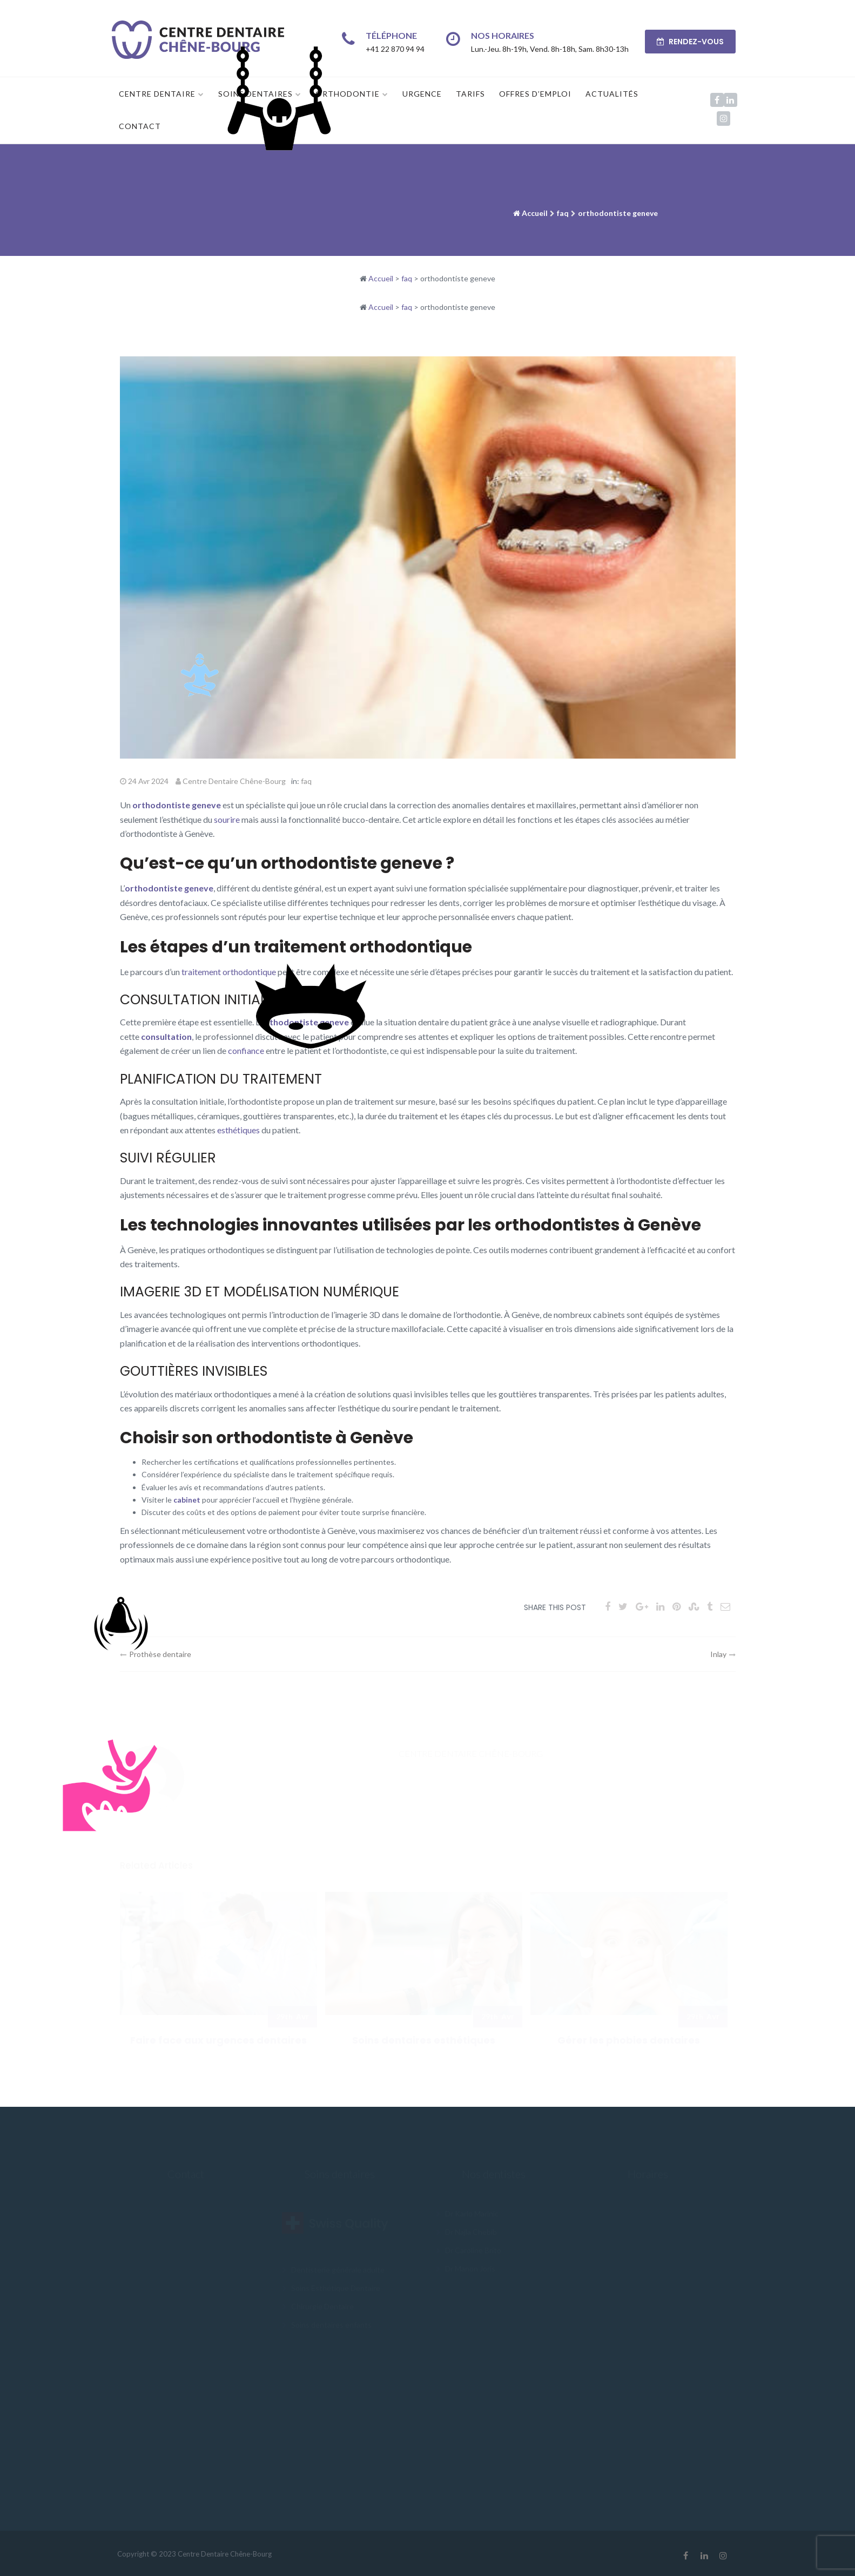  Describe the element at coordinates (311, 1008) in the screenshot. I see `activate defense or shield ability` at that location.